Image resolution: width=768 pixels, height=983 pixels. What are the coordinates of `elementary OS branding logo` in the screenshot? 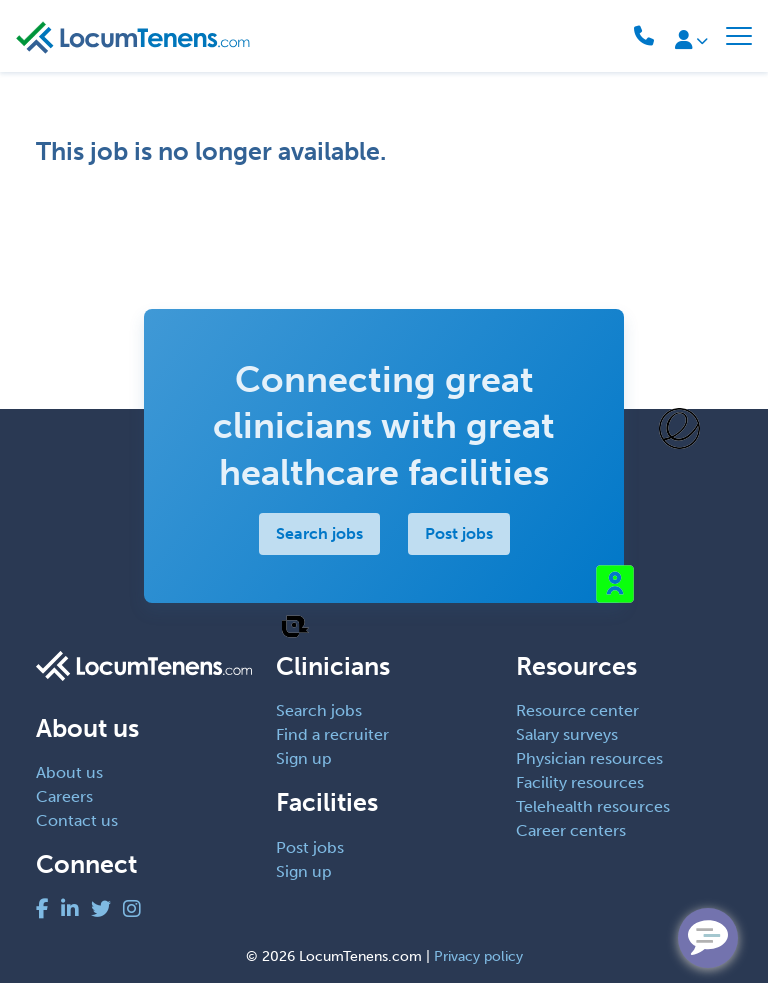 It's located at (679, 428).